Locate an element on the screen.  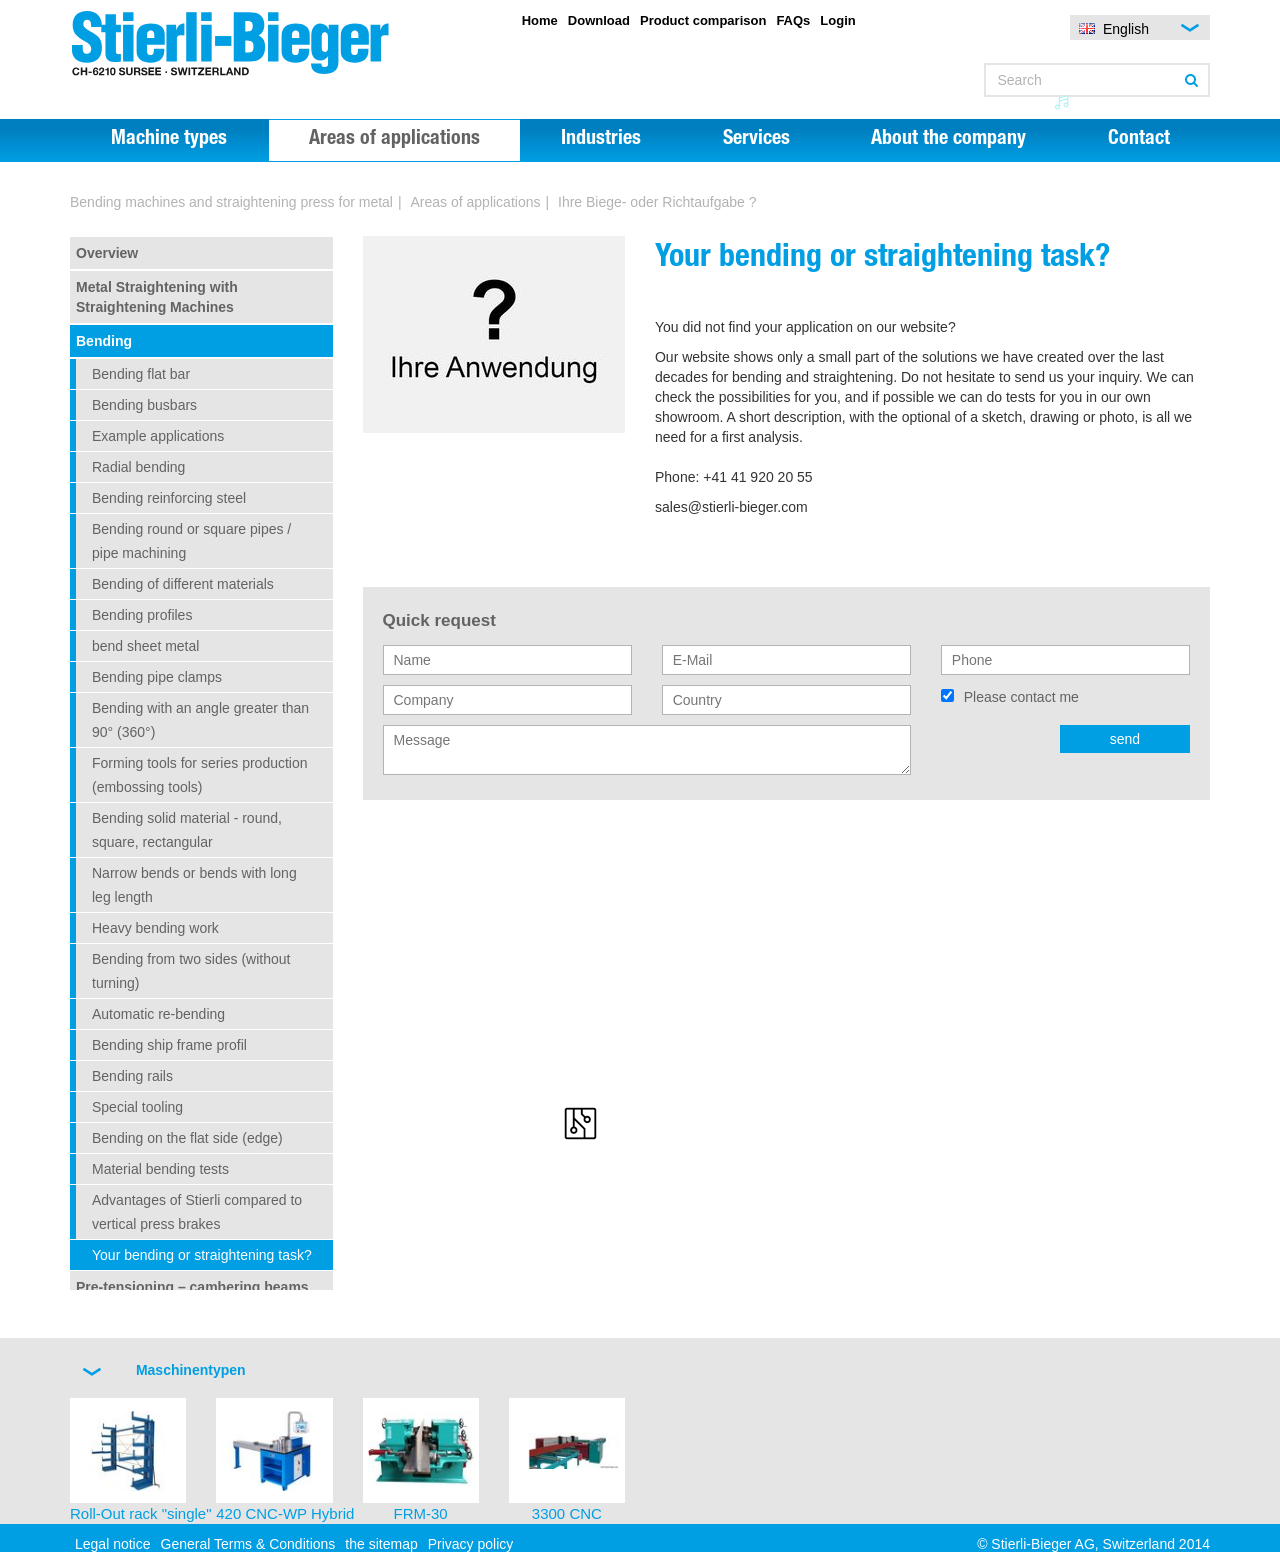
access hardware or circuit settings is located at coordinates (580, 1123).